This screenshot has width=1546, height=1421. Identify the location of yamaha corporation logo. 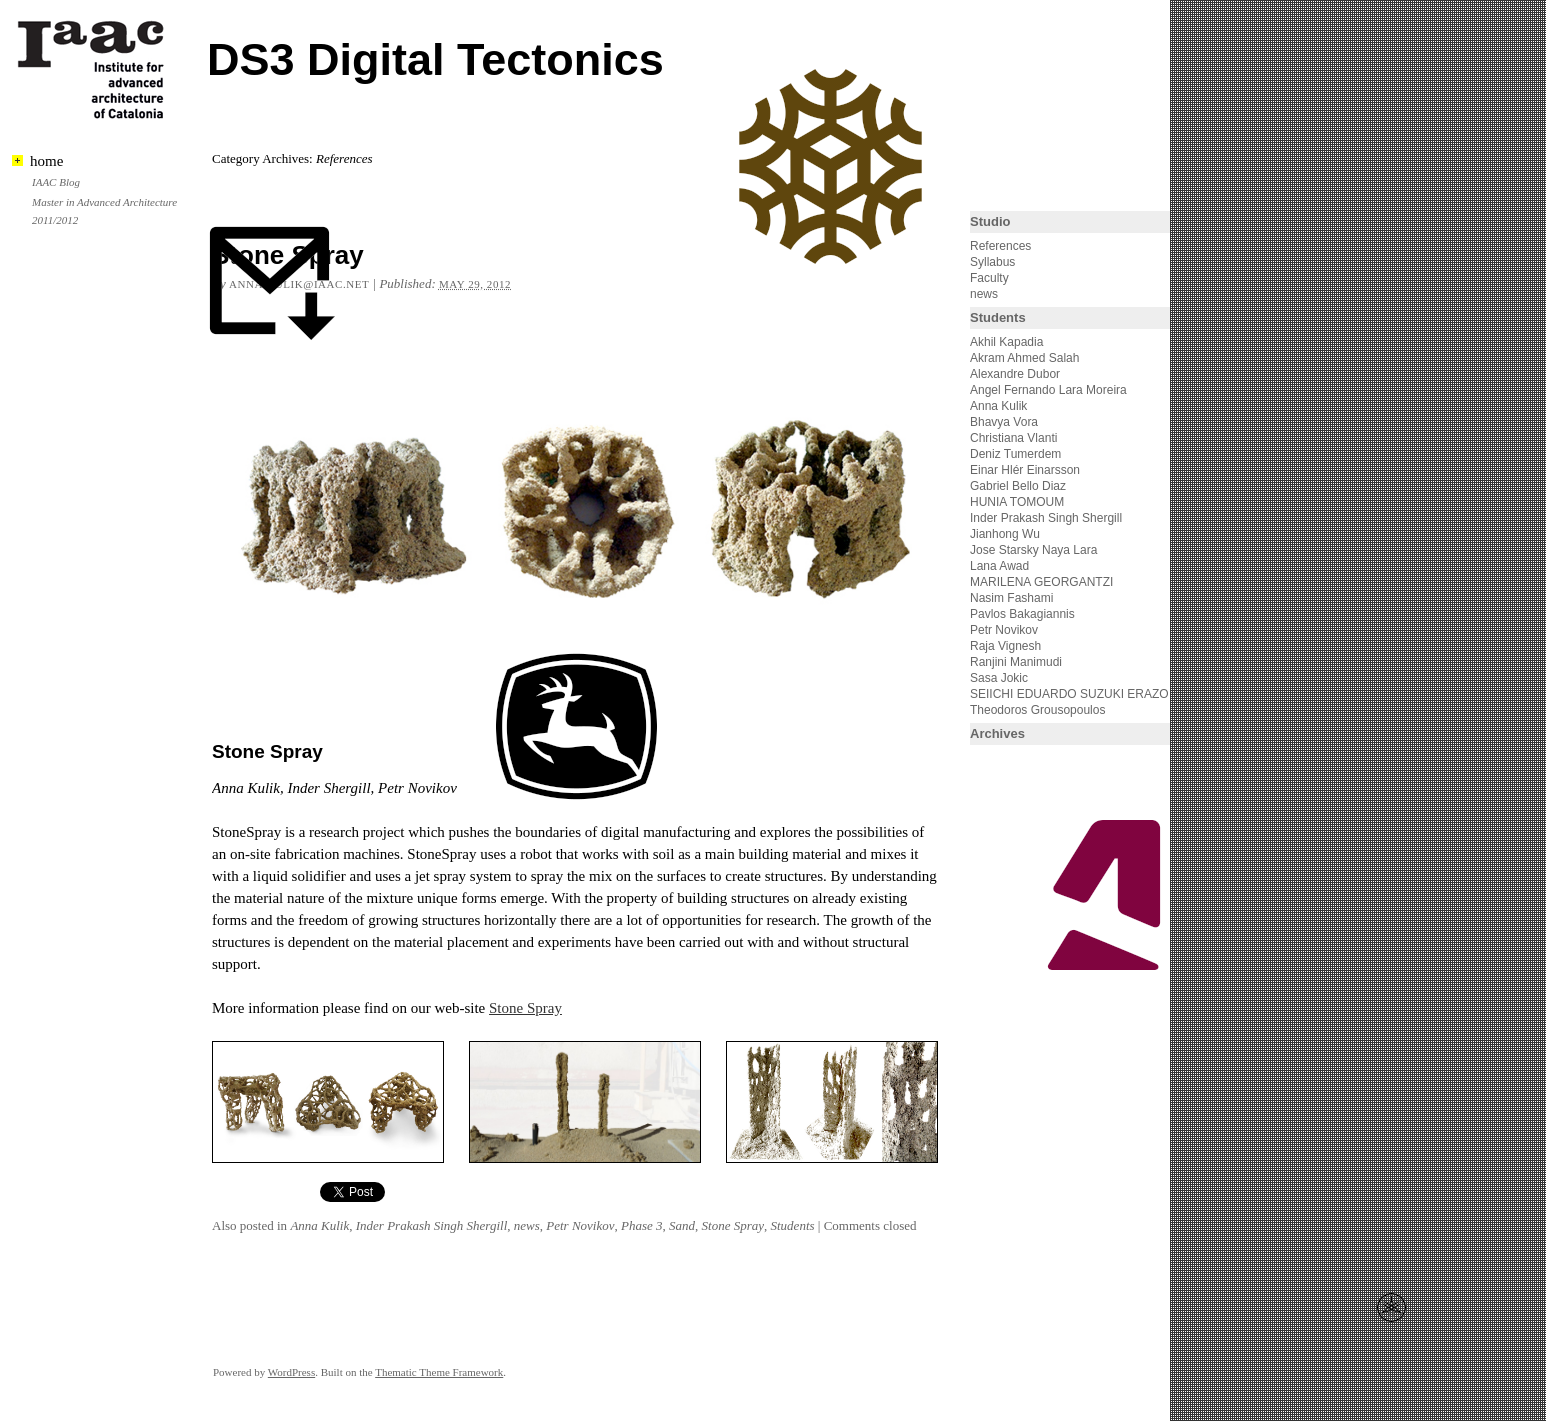
(1391, 1307).